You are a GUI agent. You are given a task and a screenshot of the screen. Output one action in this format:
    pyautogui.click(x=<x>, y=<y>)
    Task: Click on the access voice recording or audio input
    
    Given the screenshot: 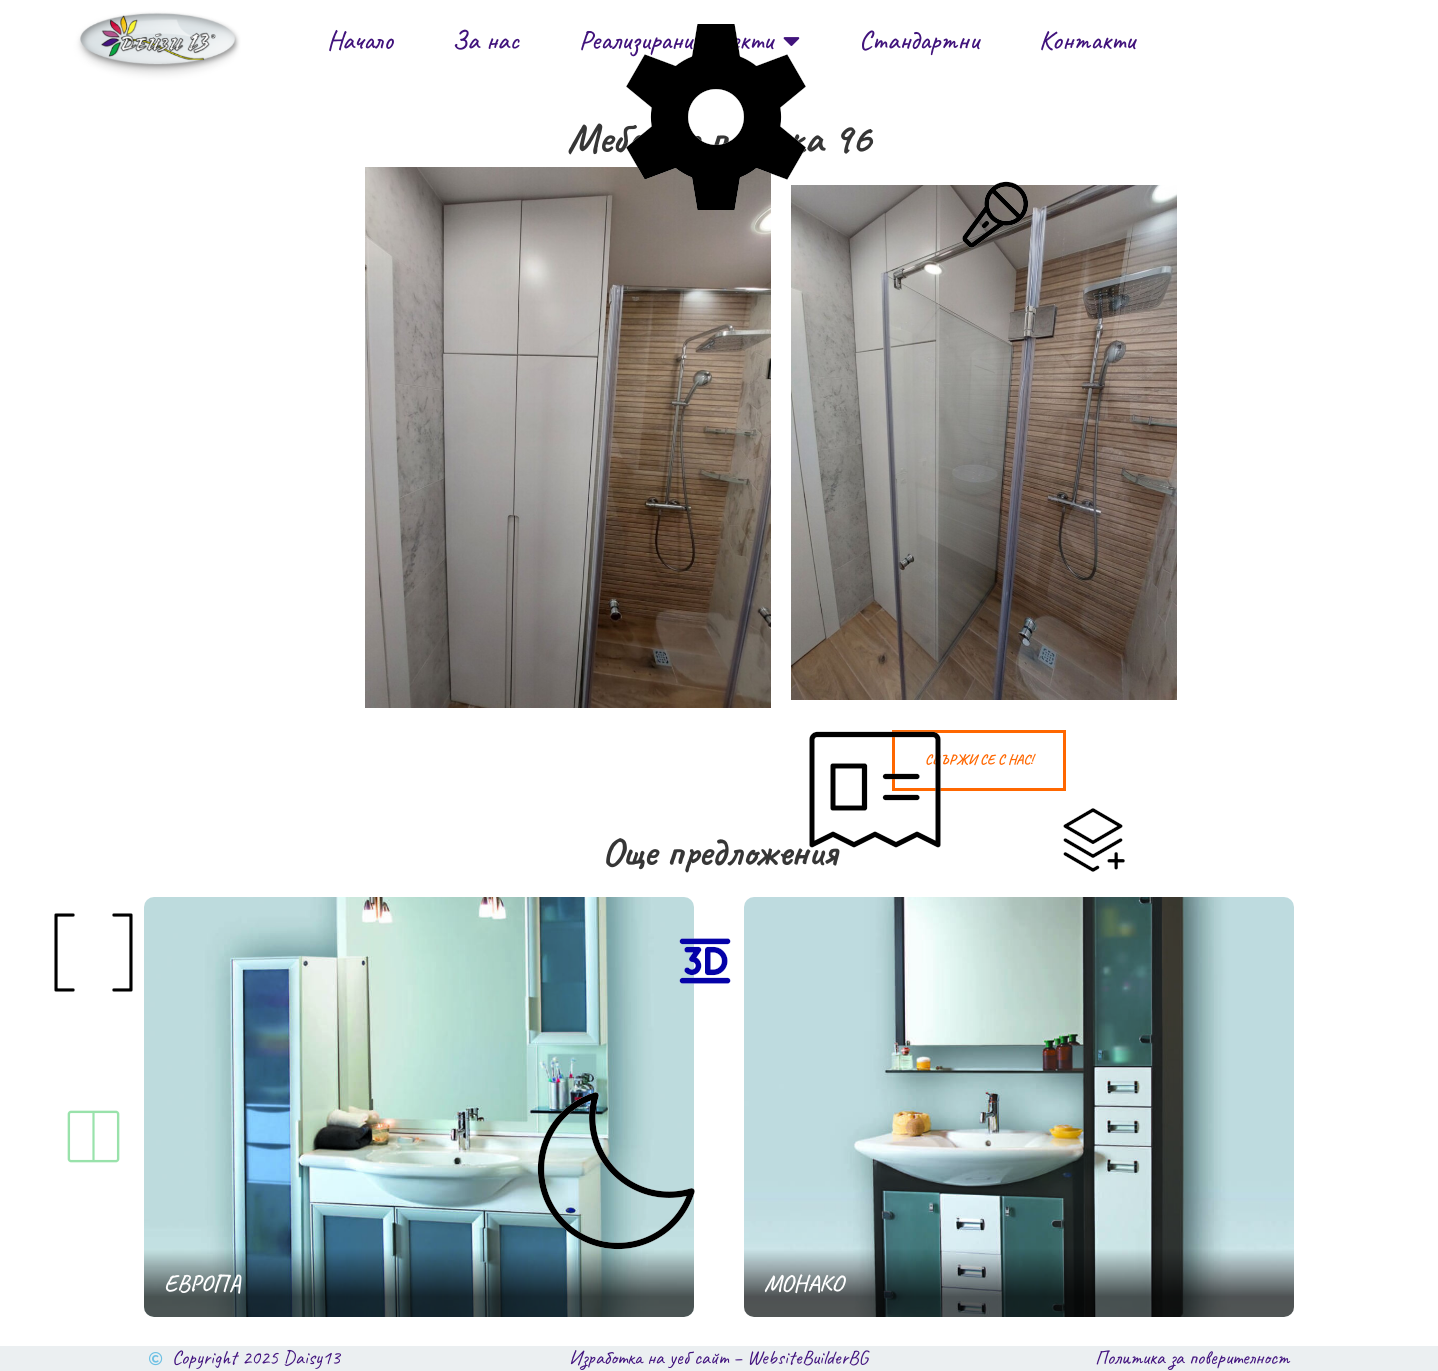 What is the action you would take?
    pyautogui.click(x=994, y=216)
    